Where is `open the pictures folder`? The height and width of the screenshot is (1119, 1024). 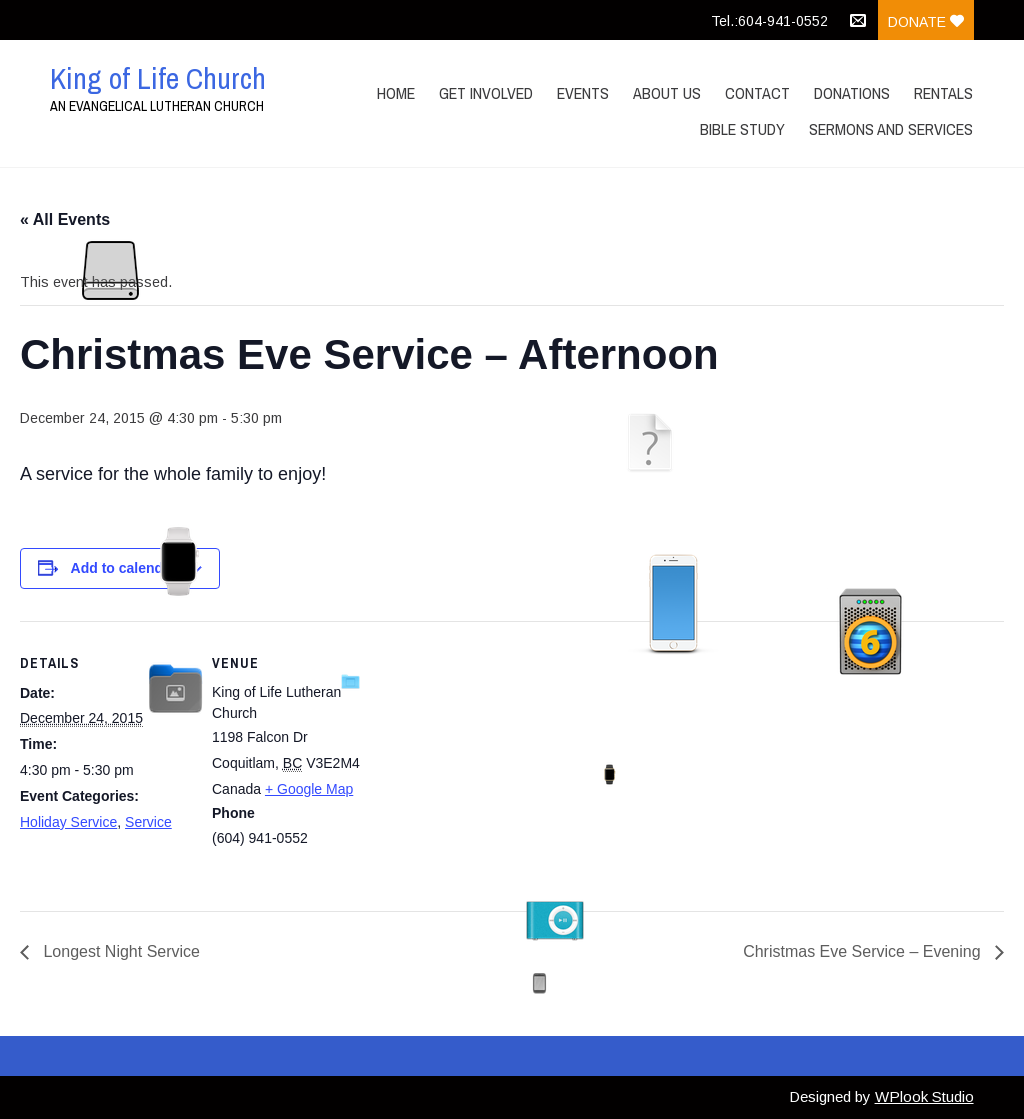
open the pictures folder is located at coordinates (175, 688).